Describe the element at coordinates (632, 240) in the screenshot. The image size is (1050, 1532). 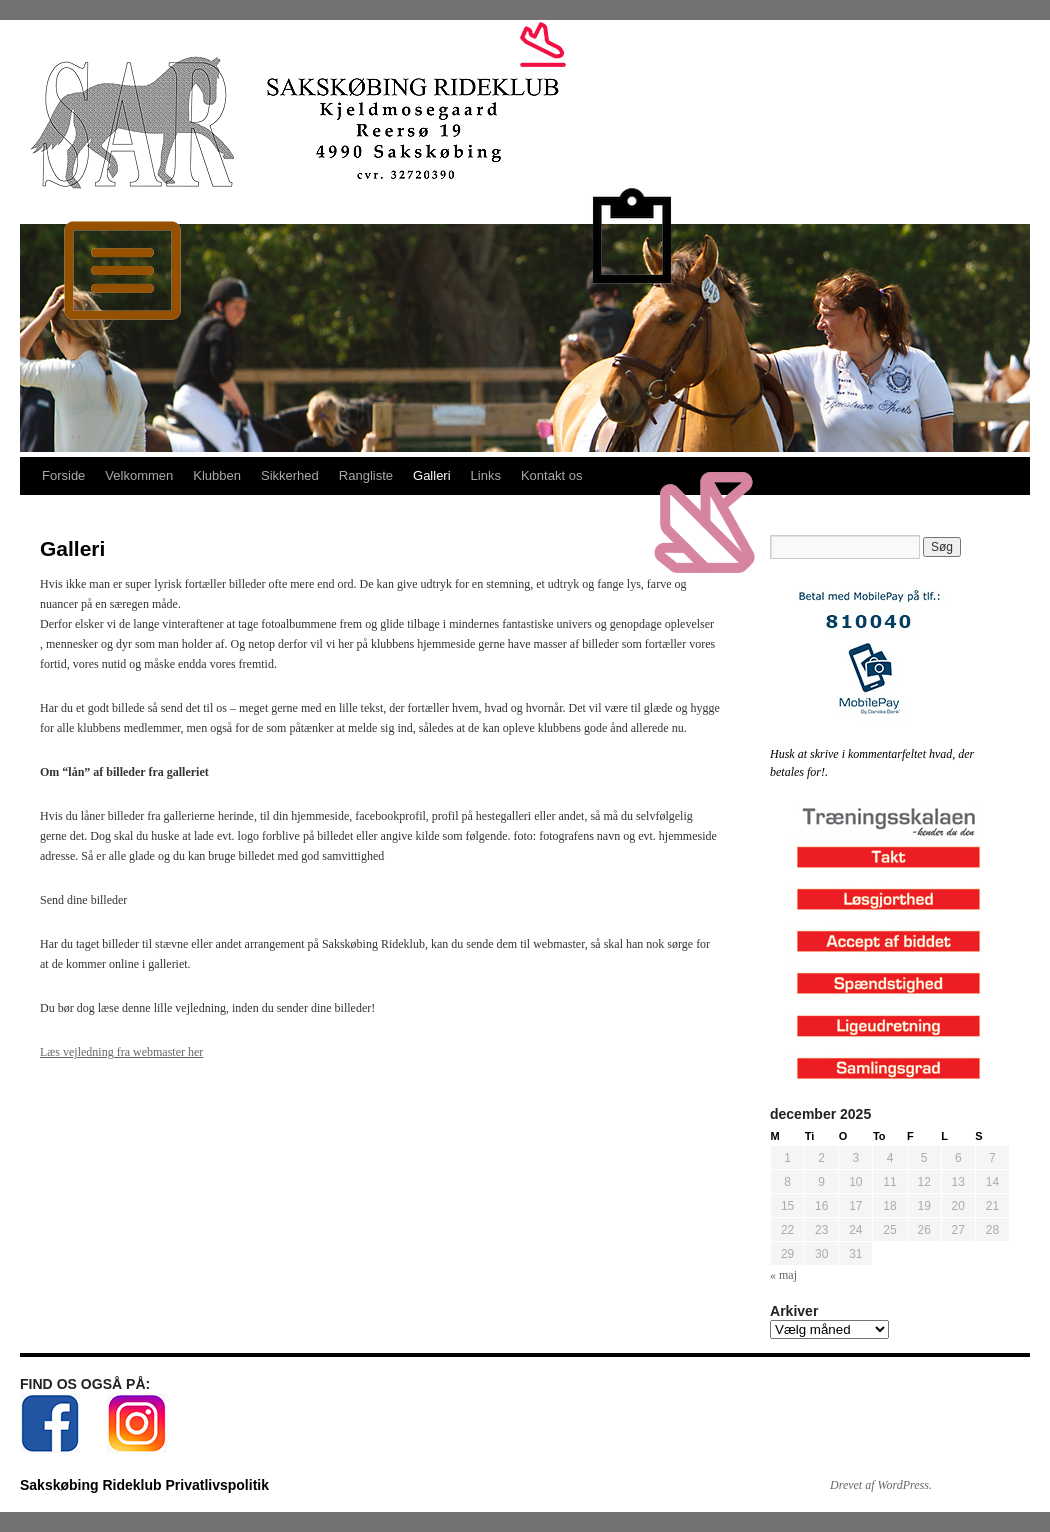
I see `paste content from clipboard` at that location.